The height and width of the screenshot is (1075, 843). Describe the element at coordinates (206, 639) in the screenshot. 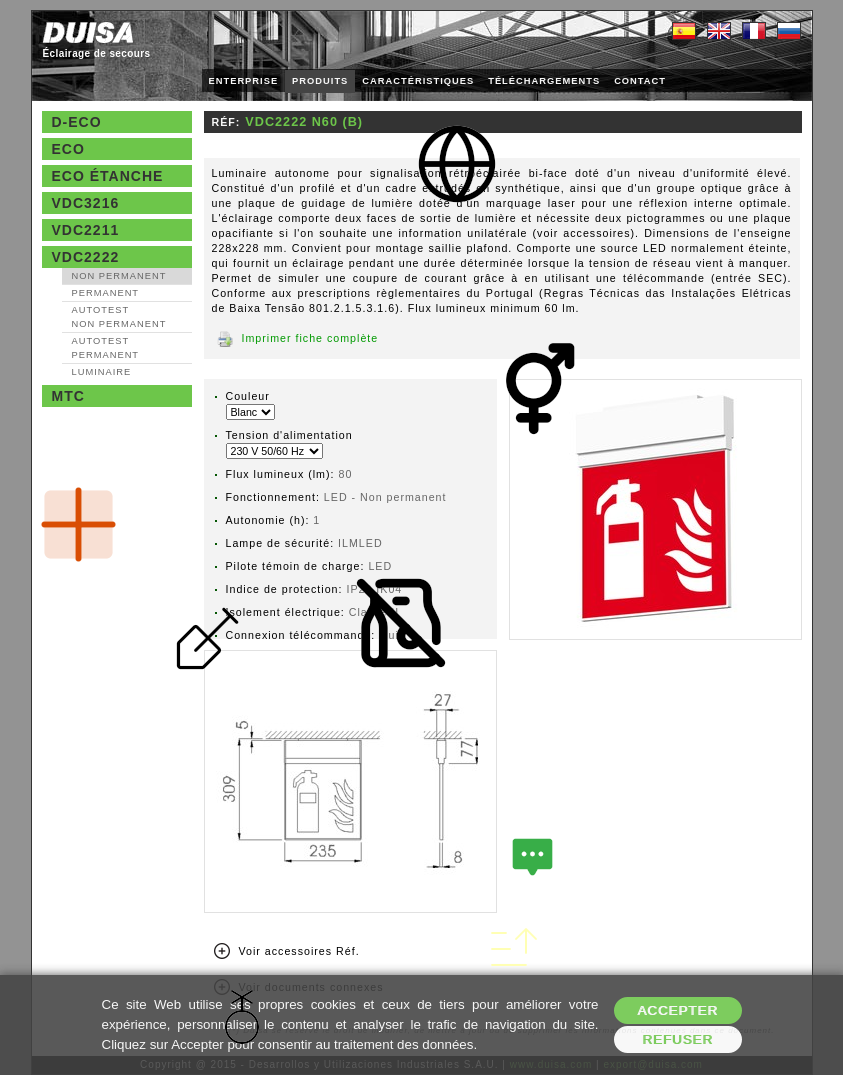

I see `access gardening or landscaping tools` at that location.